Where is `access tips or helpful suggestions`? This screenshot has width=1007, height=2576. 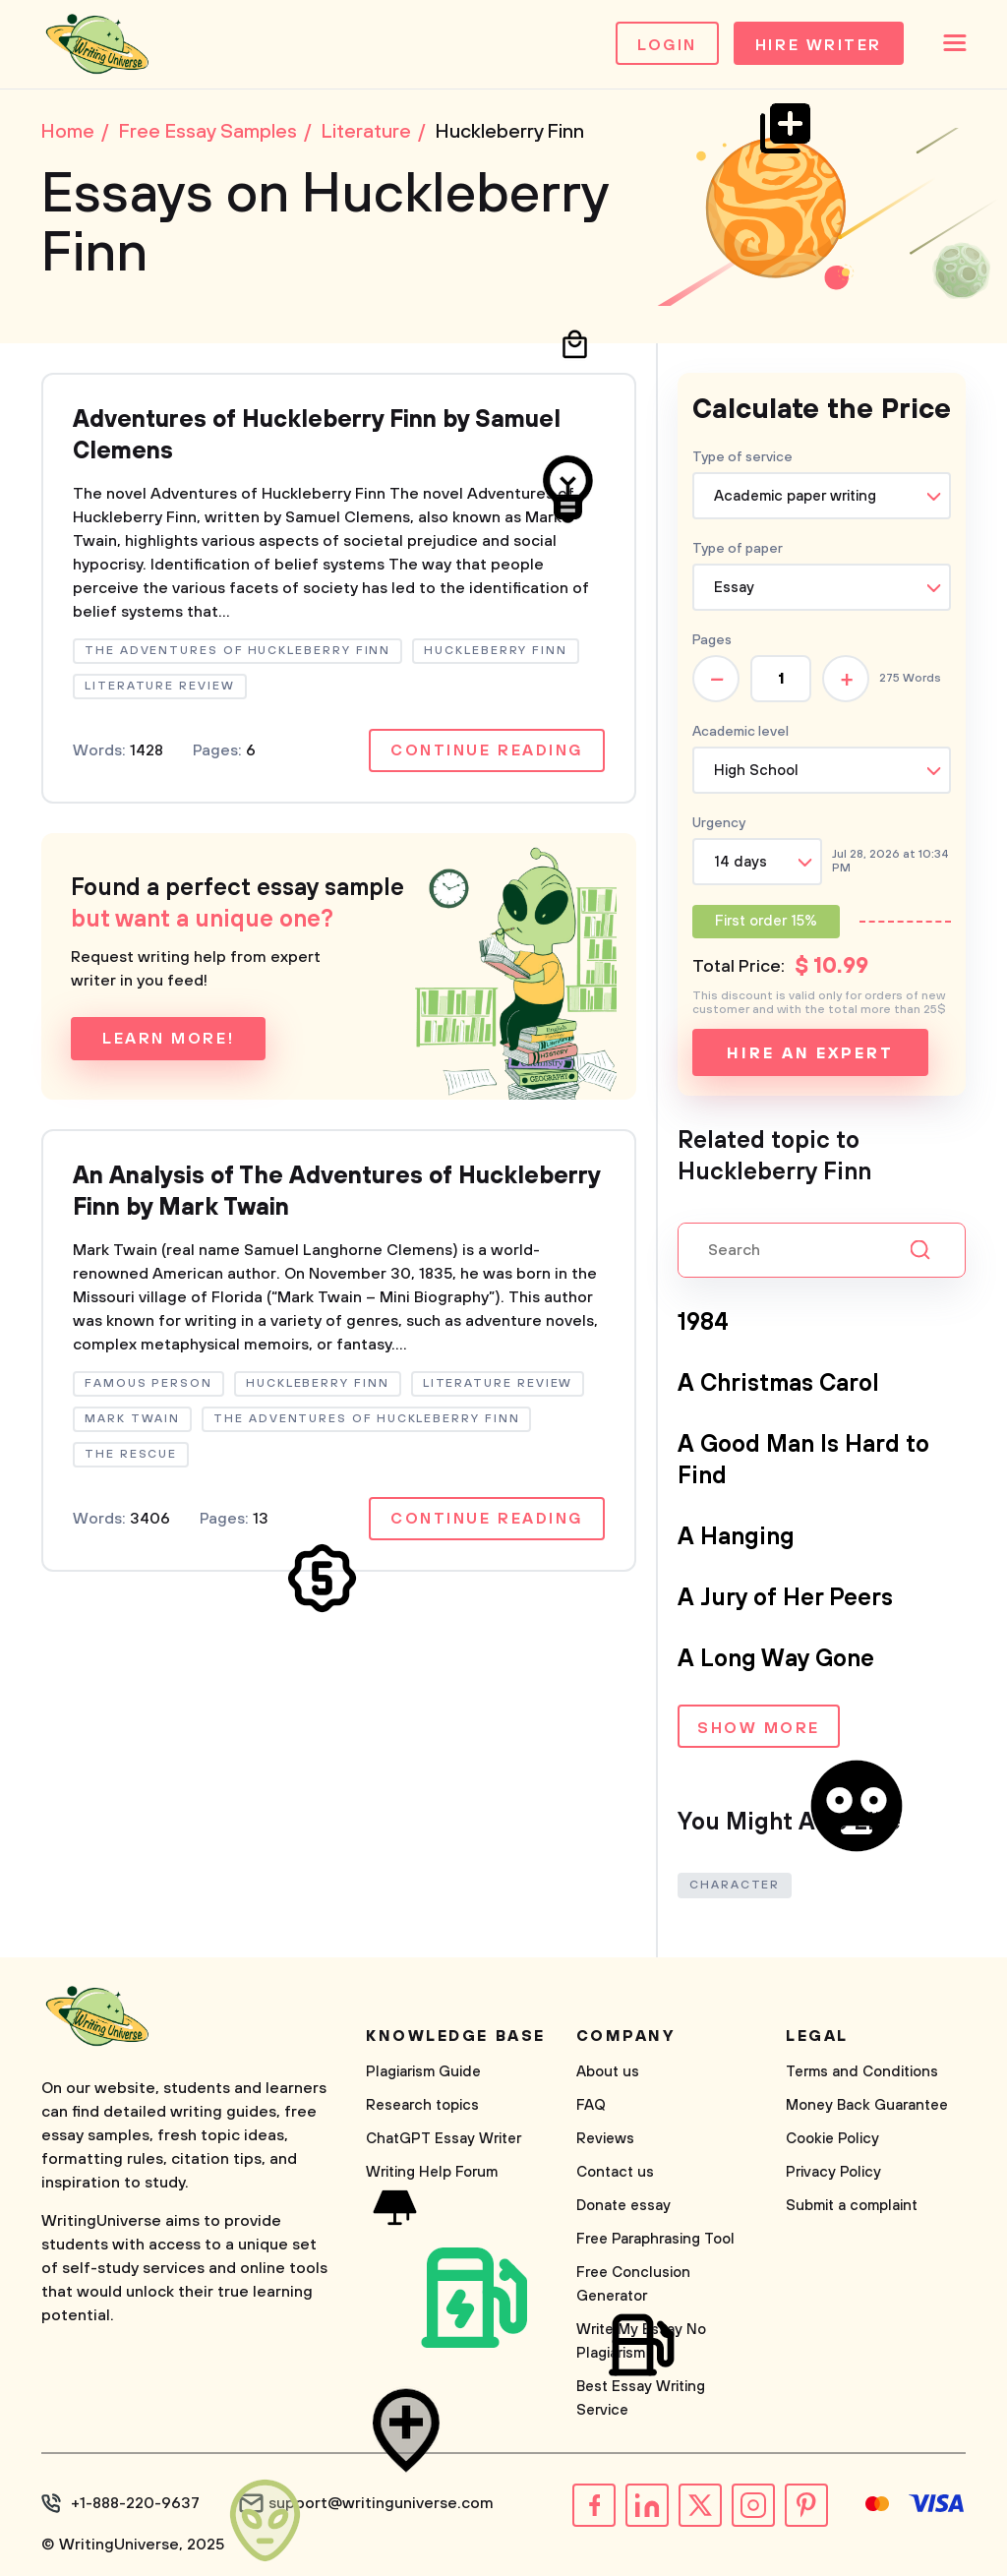
access tips or helpful suggestions is located at coordinates (567, 487).